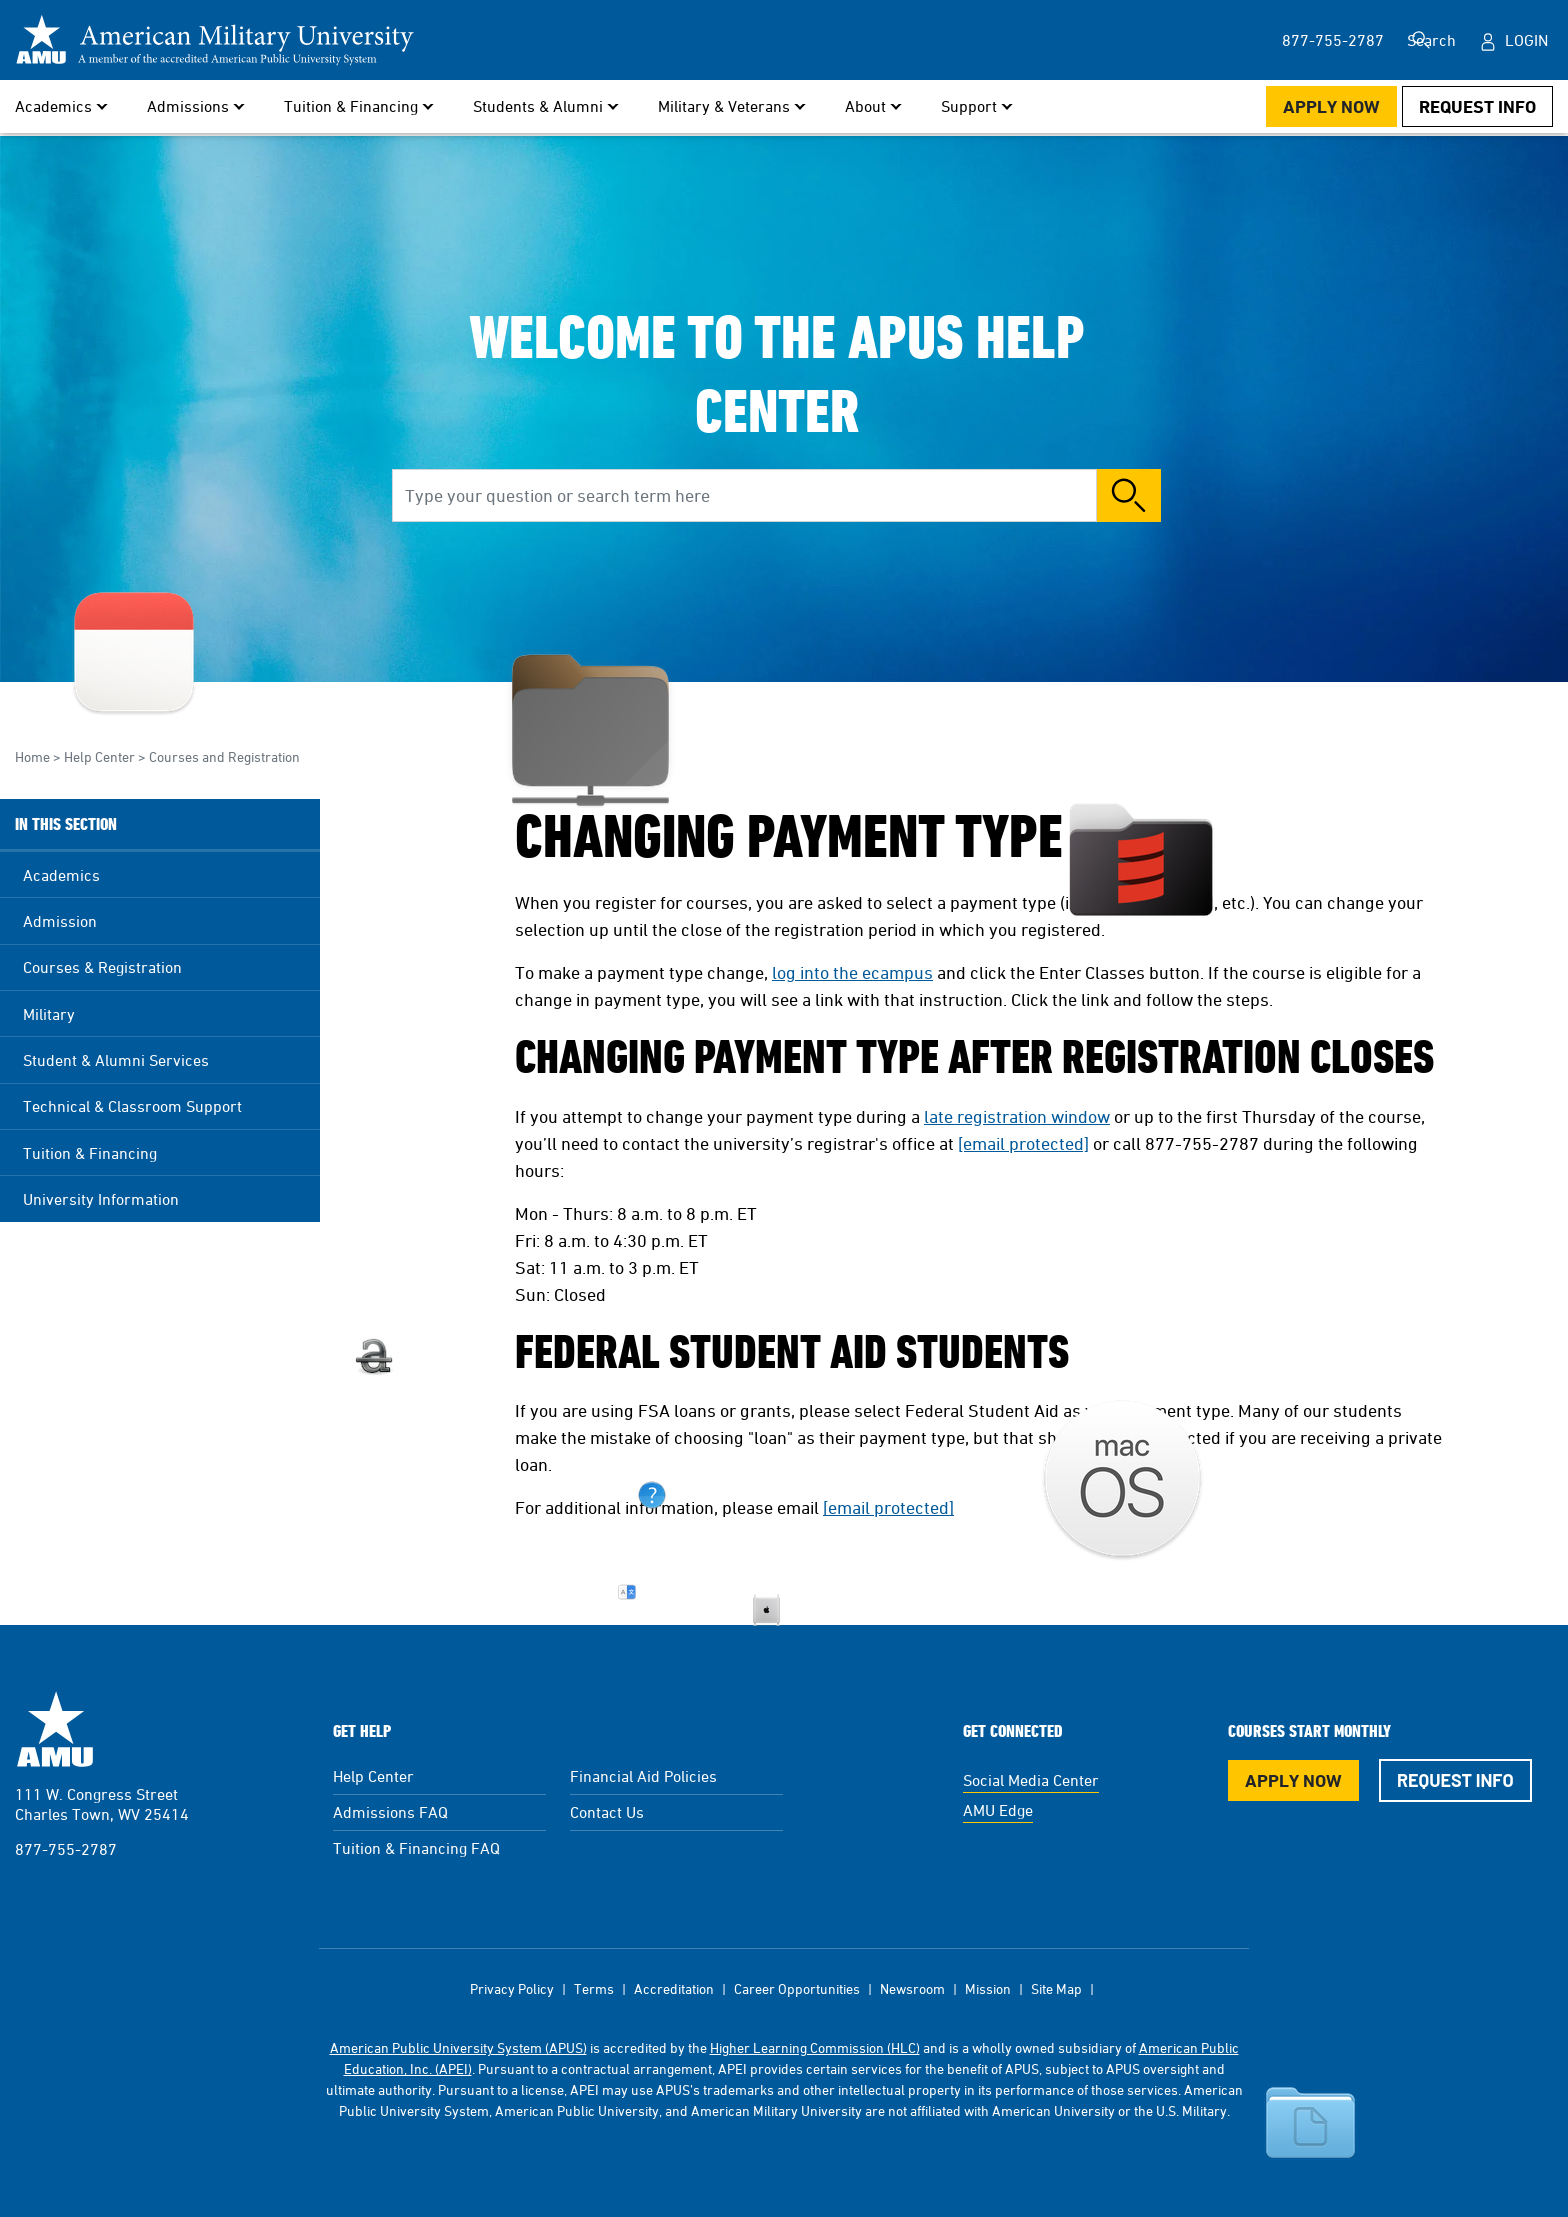 This screenshot has width=1568, height=2217. I want to click on access files stored on a remote server or network location, so click(590, 727).